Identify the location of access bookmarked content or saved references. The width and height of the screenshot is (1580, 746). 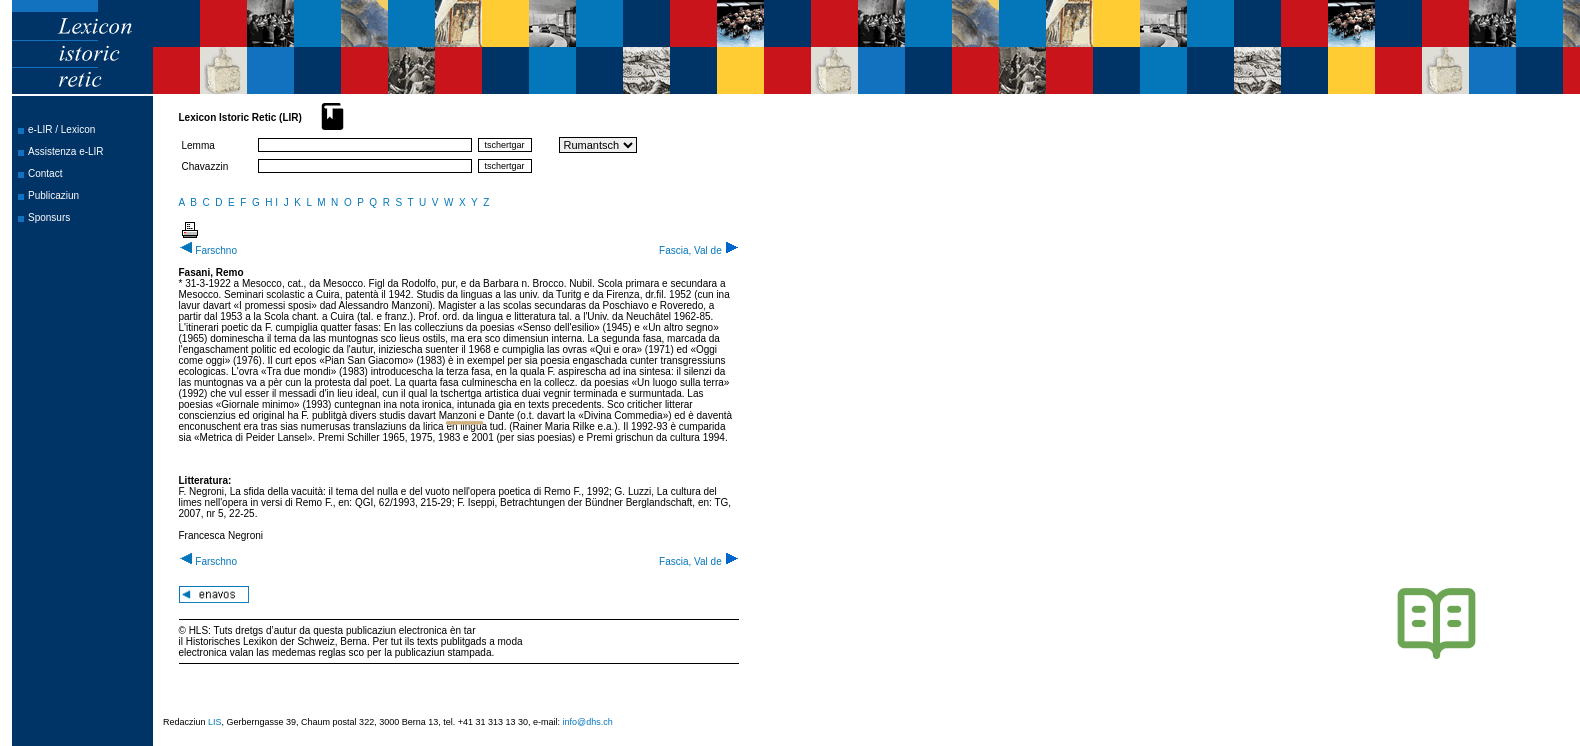
(332, 116).